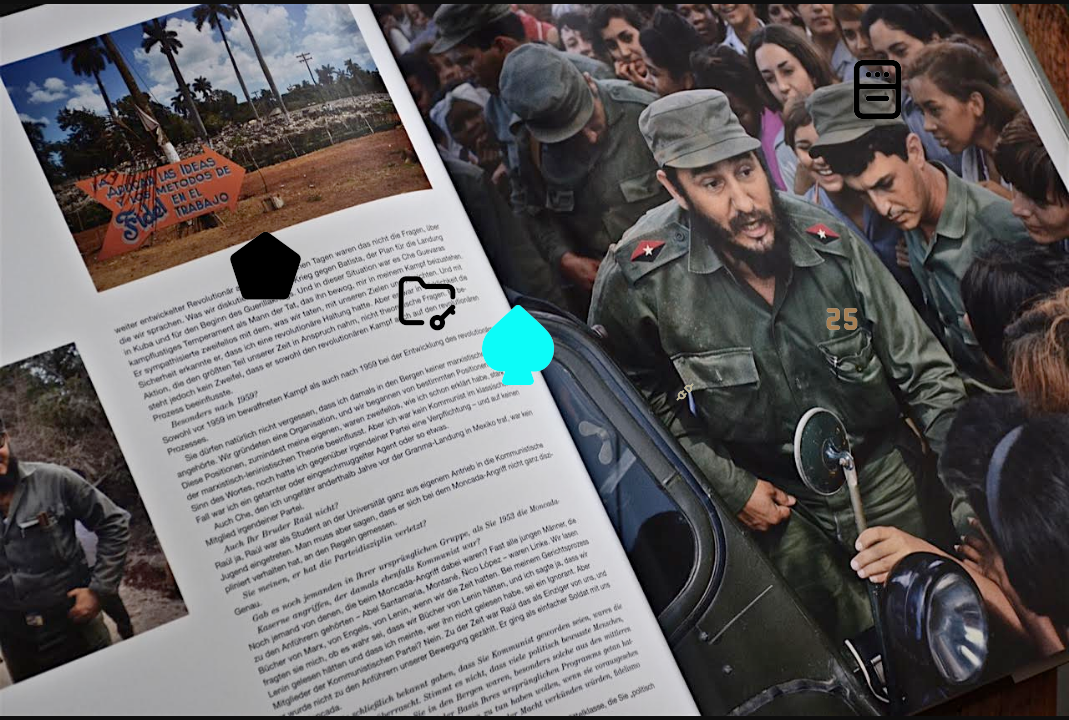  What do you see at coordinates (265, 266) in the screenshot?
I see `indicates a pentagon-shaped category or tag` at bounding box center [265, 266].